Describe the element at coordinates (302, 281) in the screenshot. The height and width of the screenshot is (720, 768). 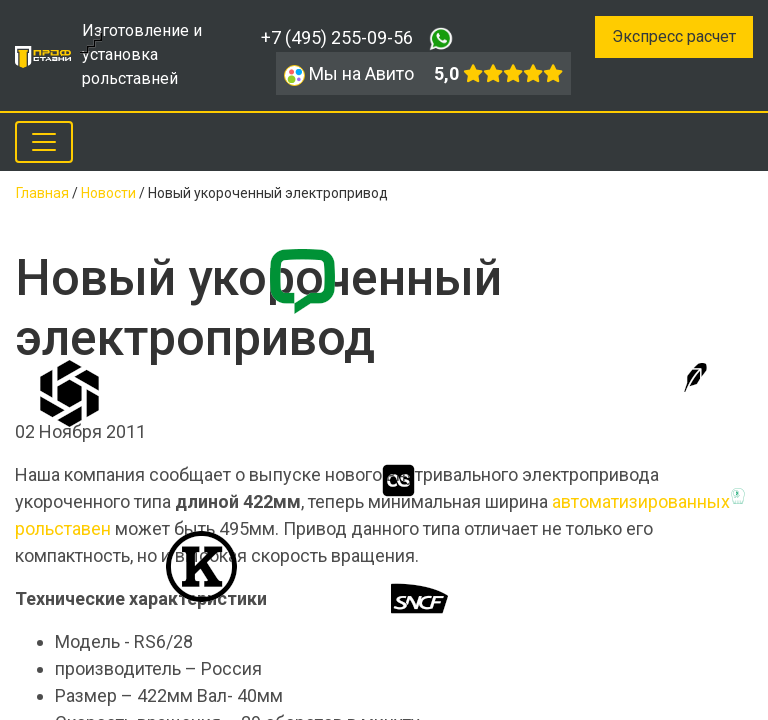
I see `open LiveChat customer support` at that location.